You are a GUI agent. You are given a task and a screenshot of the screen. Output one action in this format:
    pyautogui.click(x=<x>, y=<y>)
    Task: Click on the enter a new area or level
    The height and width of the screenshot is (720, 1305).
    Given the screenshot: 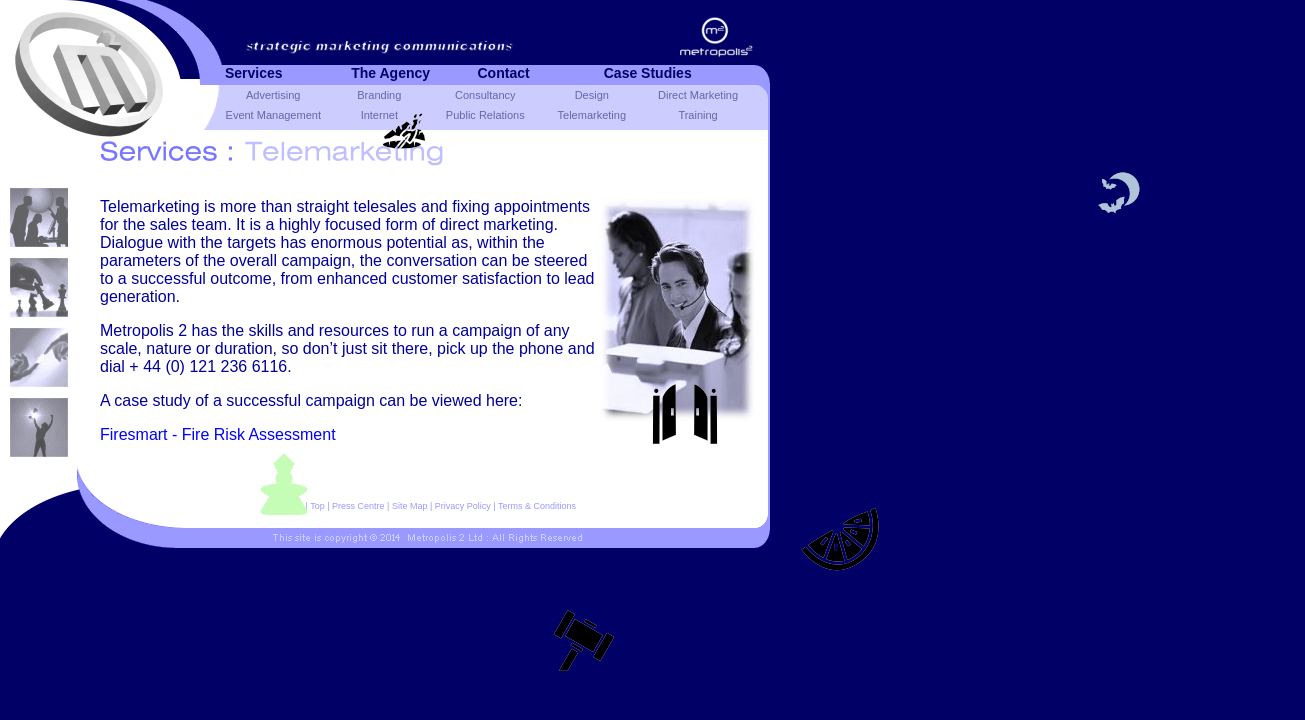 What is the action you would take?
    pyautogui.click(x=685, y=412)
    